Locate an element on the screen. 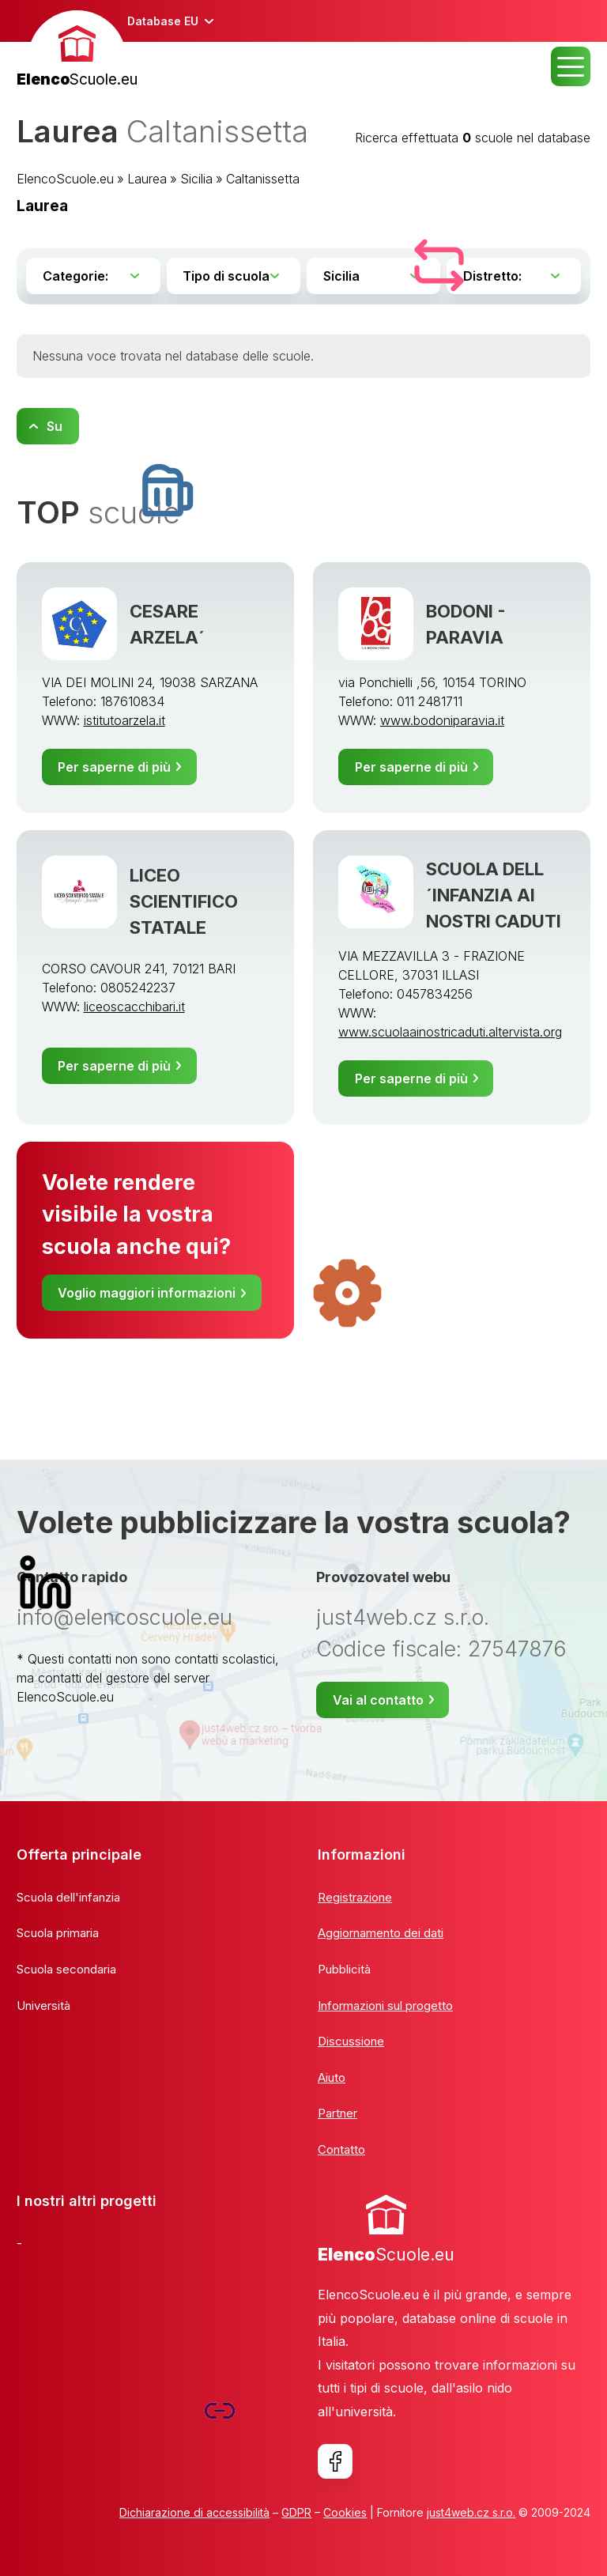 This screenshot has width=607, height=2576. enable repeat mode for media playback is located at coordinates (439, 265).